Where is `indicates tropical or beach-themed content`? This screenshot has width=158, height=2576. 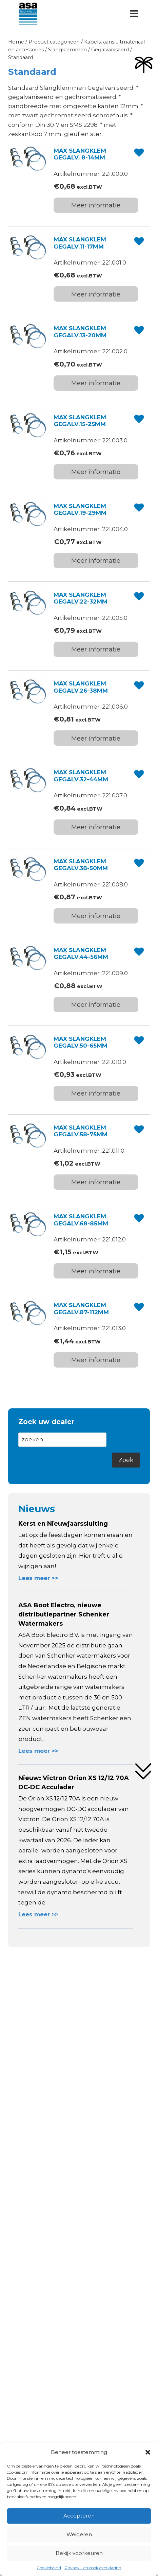
indicates tropical or beach-themed content is located at coordinates (144, 65).